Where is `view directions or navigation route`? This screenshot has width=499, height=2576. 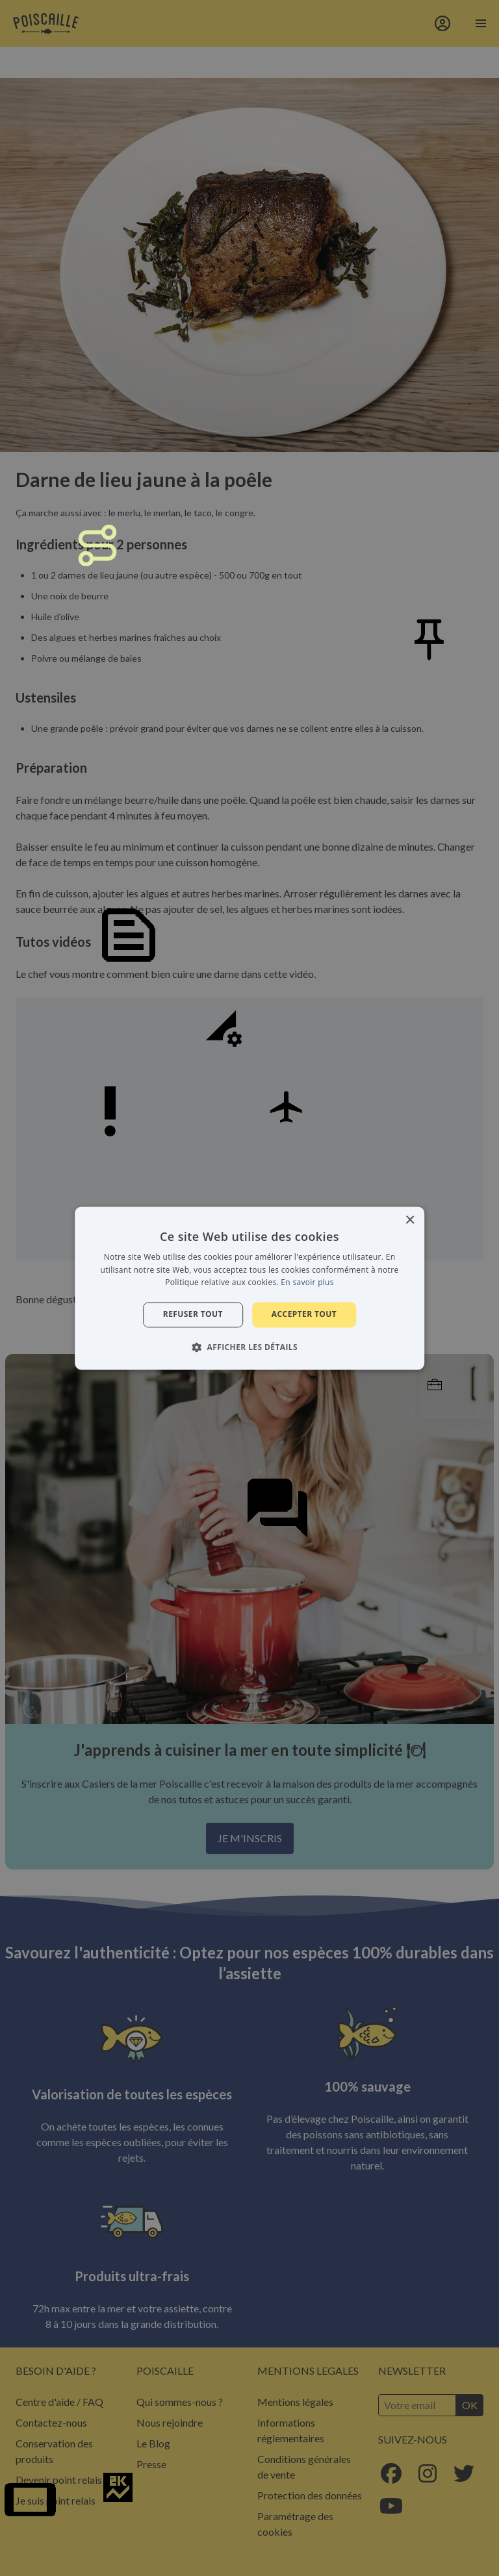
view directions or navigation route is located at coordinates (97, 545).